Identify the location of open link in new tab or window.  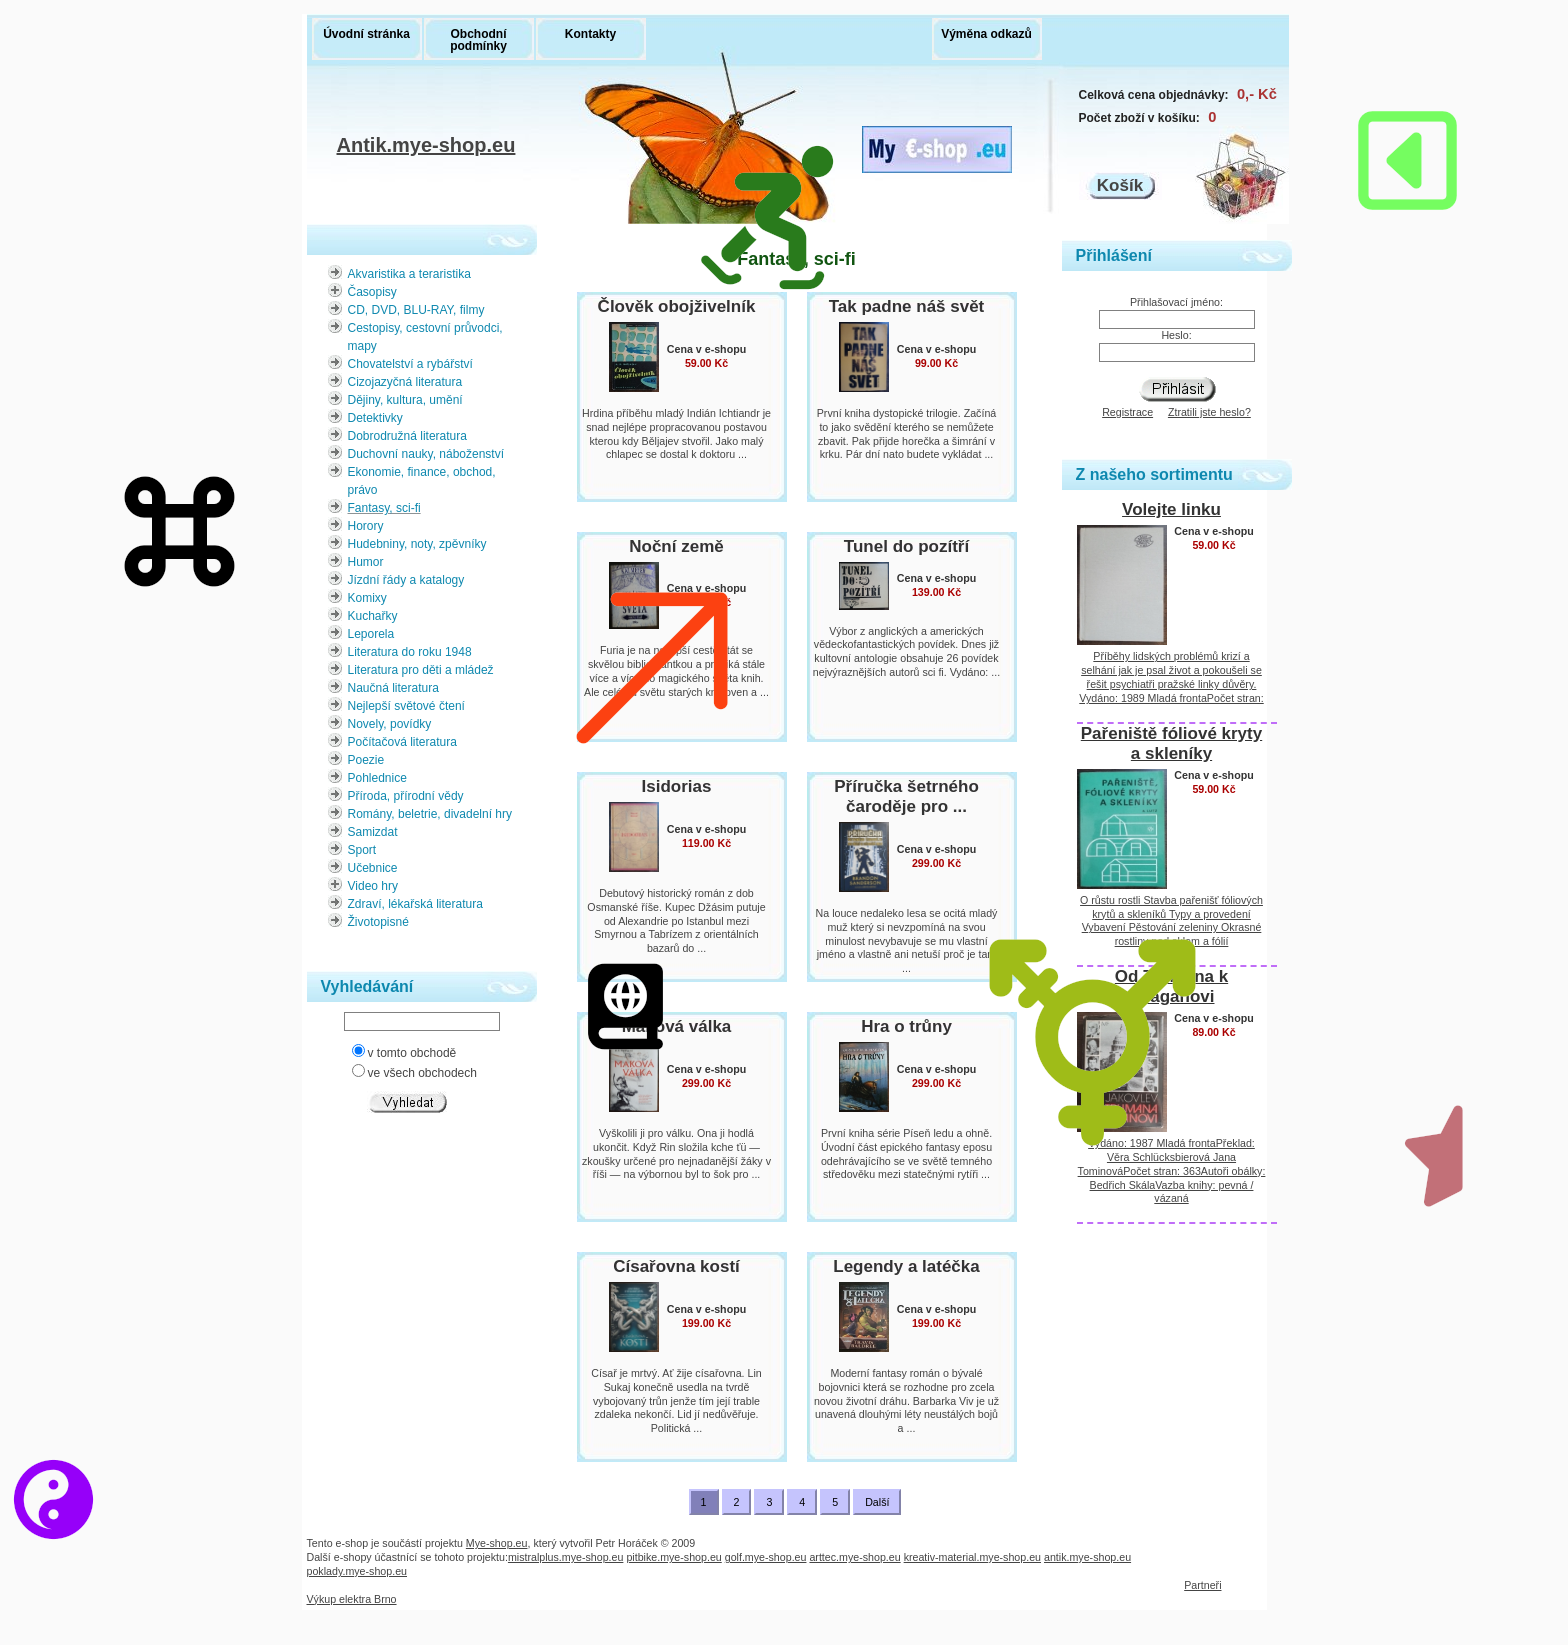
(652, 668).